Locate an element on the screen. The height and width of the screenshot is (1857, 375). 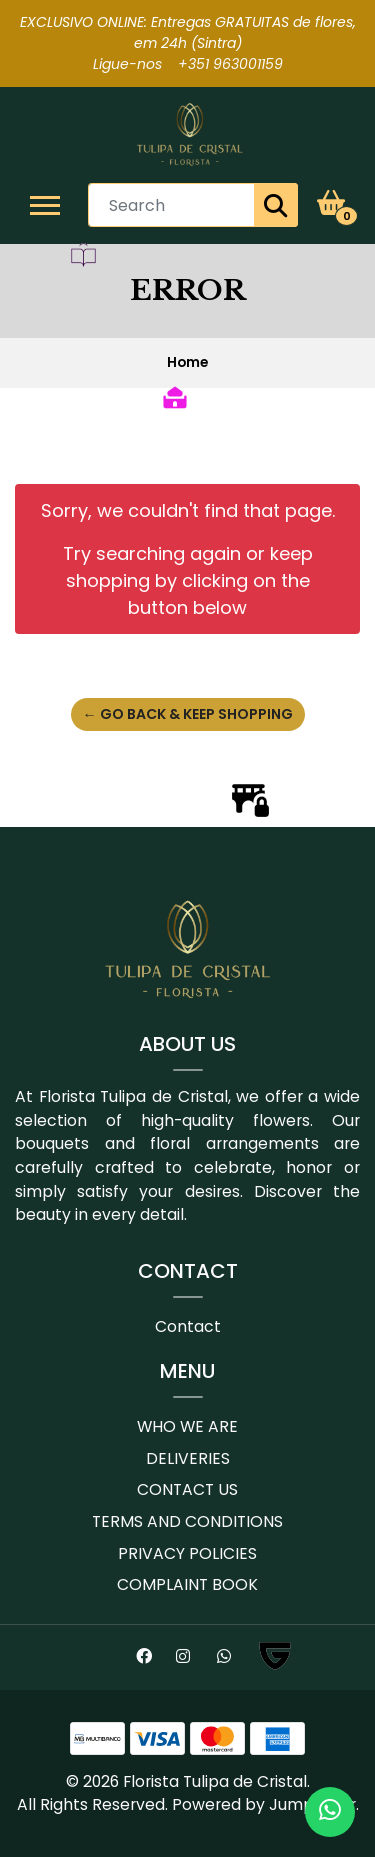
view user profile or contact details is located at coordinates (83, 254).